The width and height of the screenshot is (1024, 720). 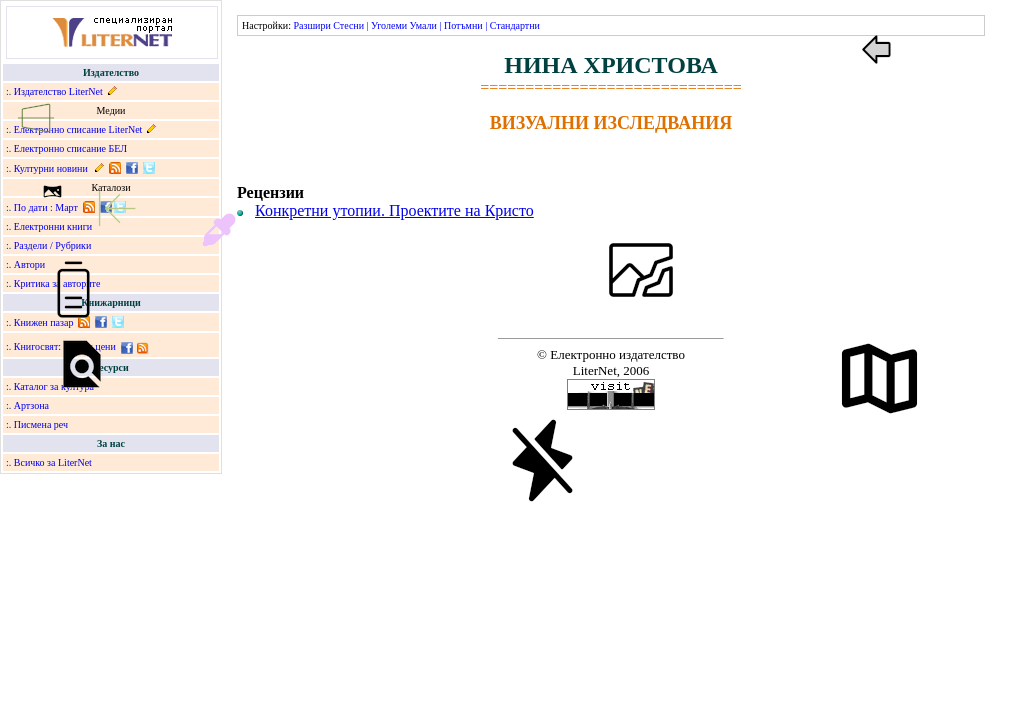 I want to click on view map or navigation, so click(x=879, y=378).